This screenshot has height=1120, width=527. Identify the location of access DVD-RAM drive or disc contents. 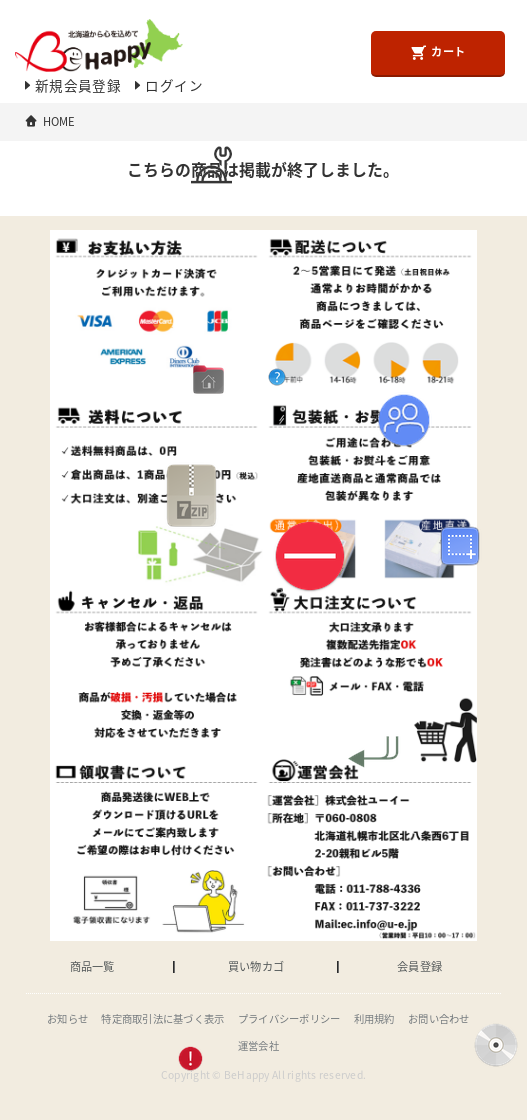
(496, 1045).